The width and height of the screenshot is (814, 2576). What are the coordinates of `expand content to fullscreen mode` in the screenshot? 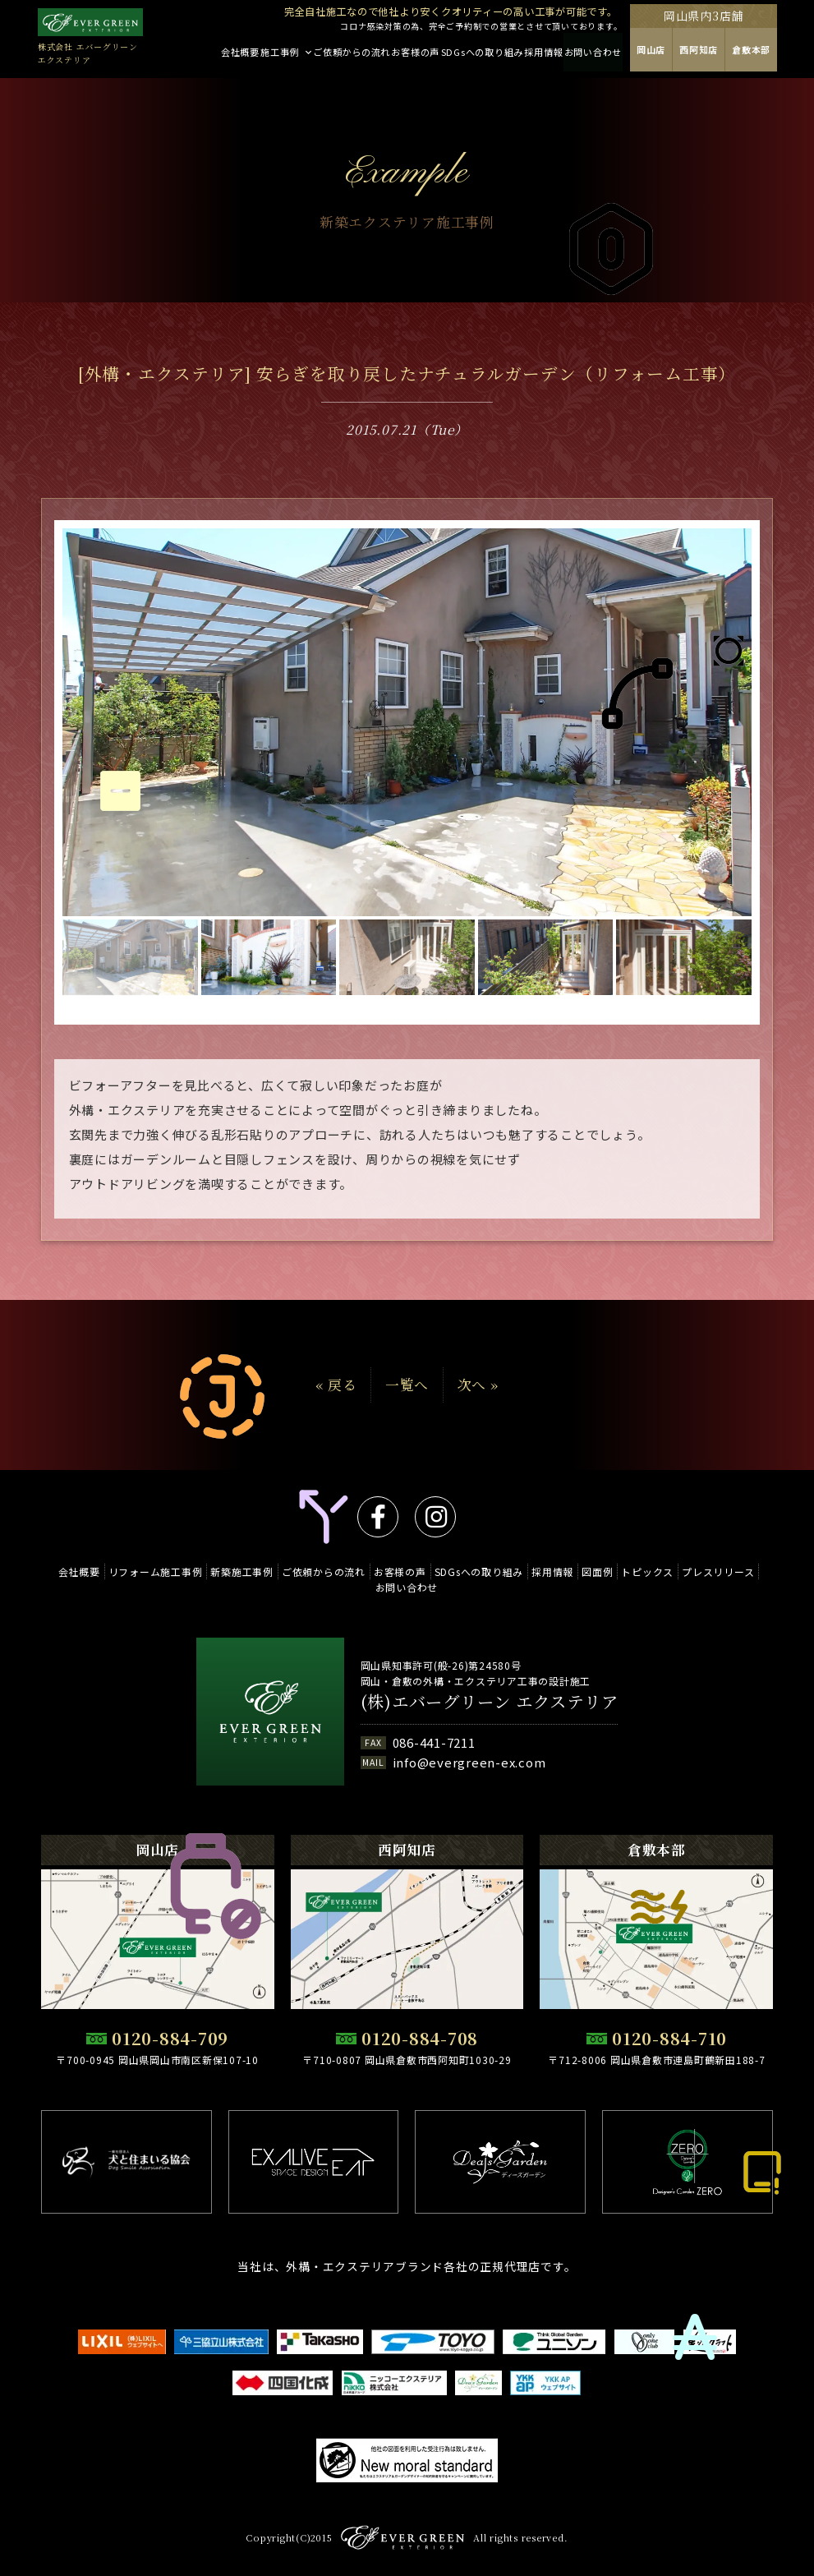 It's located at (729, 651).